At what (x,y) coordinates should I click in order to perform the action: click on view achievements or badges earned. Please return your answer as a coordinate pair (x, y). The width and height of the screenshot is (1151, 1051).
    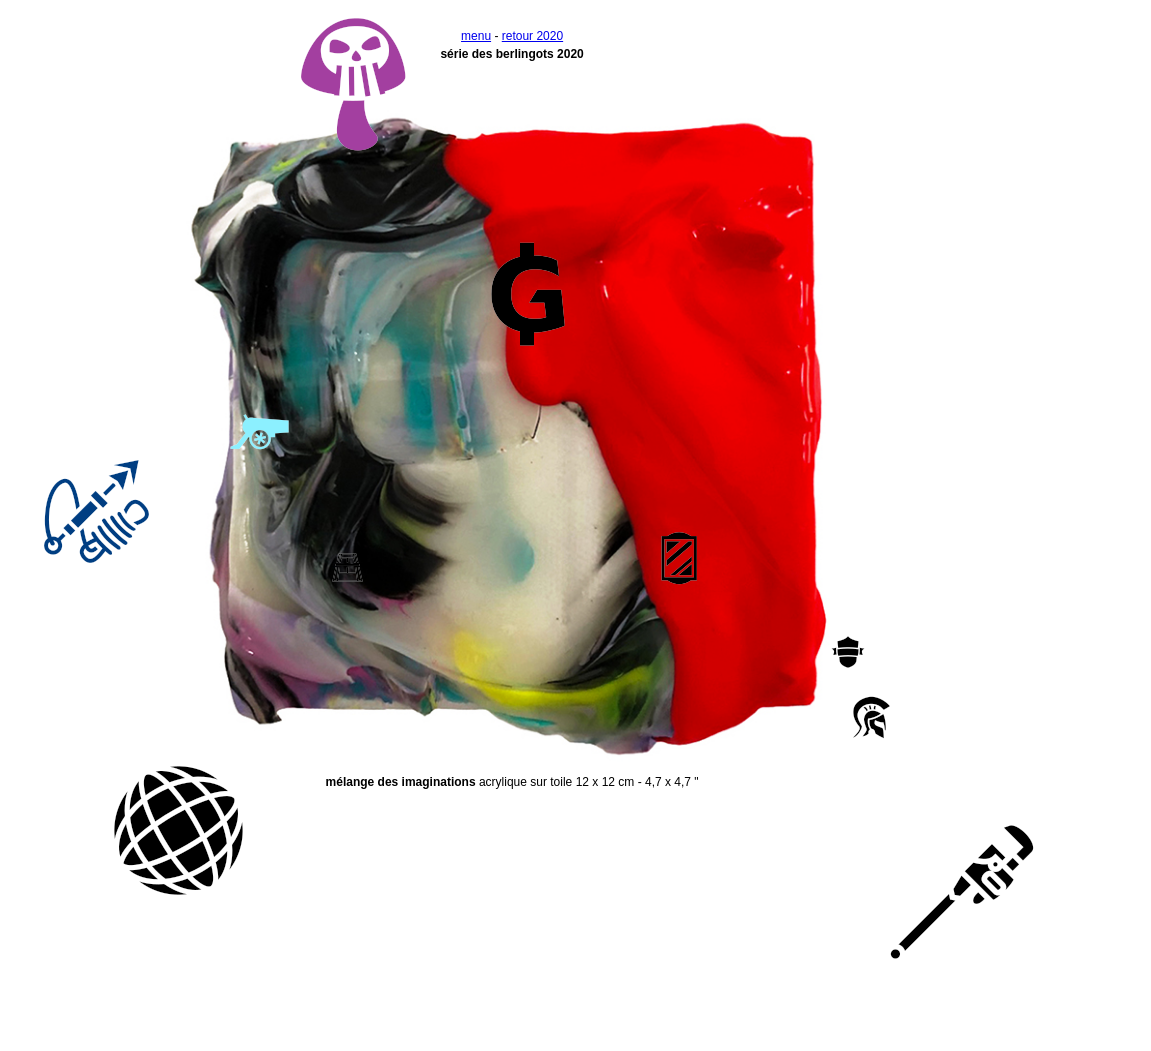
    Looking at the image, I should click on (848, 652).